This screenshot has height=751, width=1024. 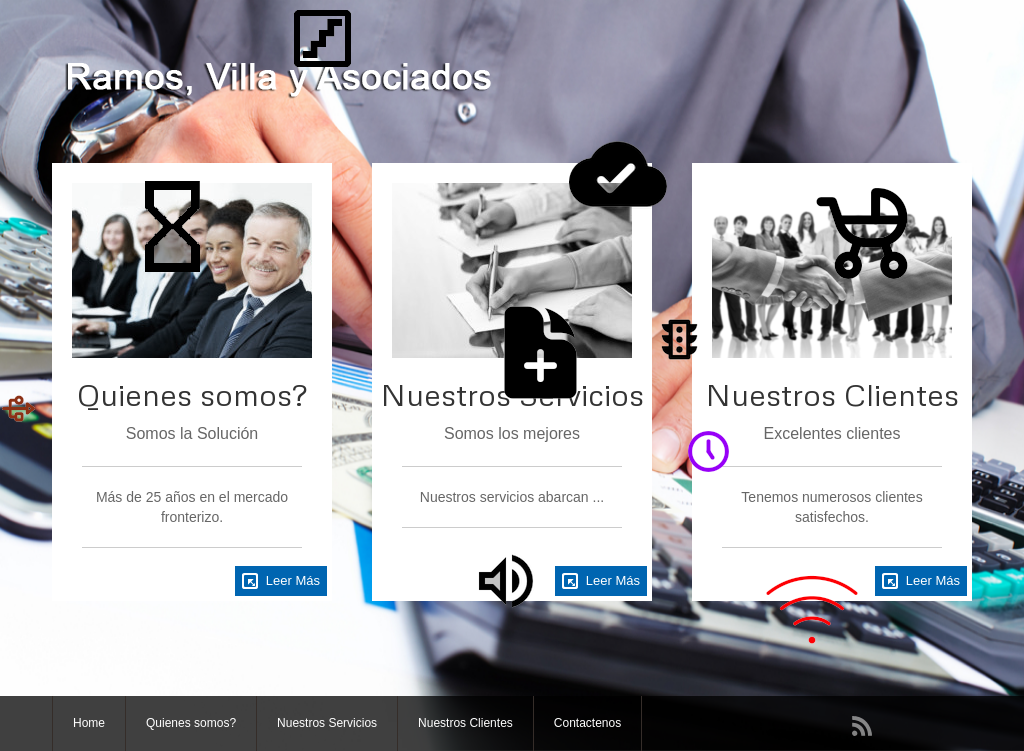 I want to click on indicates time is running out or nearing completion, so click(x=172, y=226).